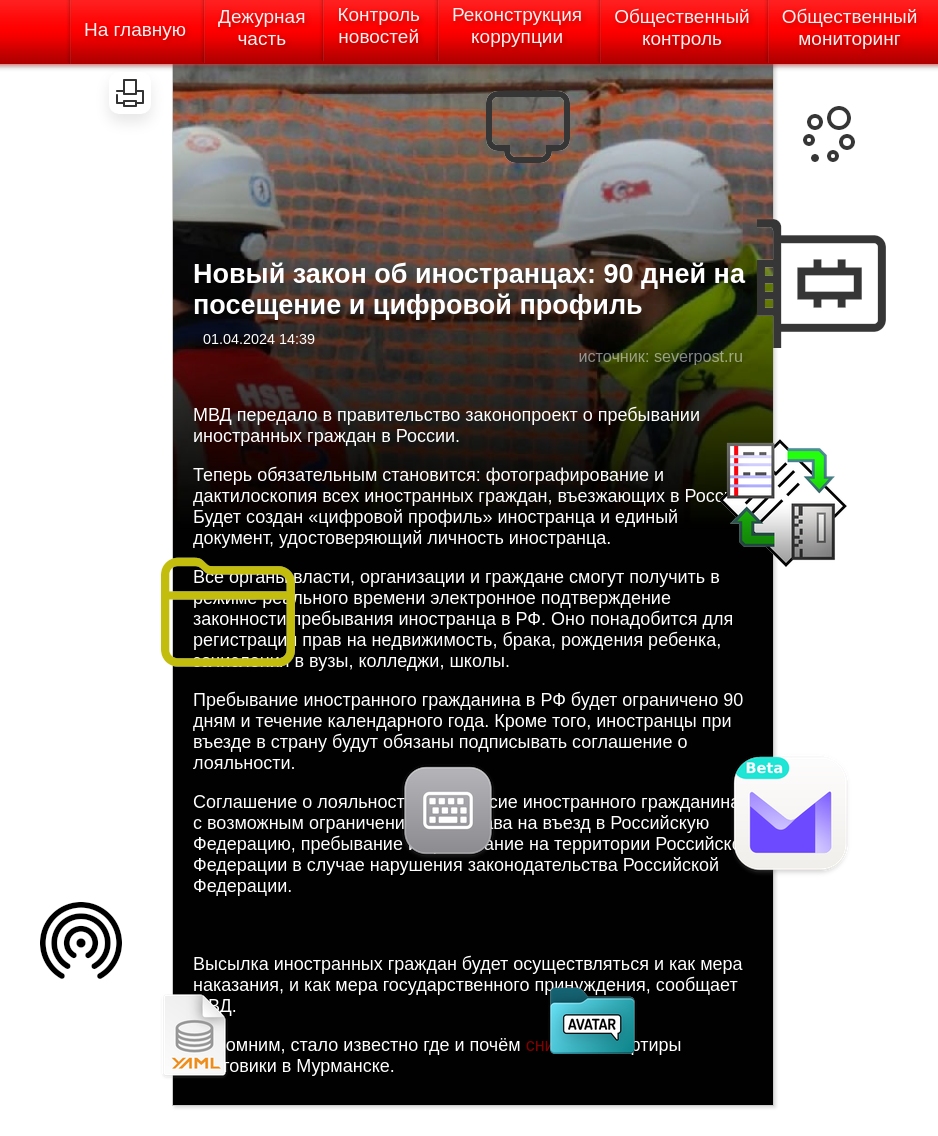 This screenshot has width=938, height=1136. I want to click on access network or system preferences, so click(528, 127).